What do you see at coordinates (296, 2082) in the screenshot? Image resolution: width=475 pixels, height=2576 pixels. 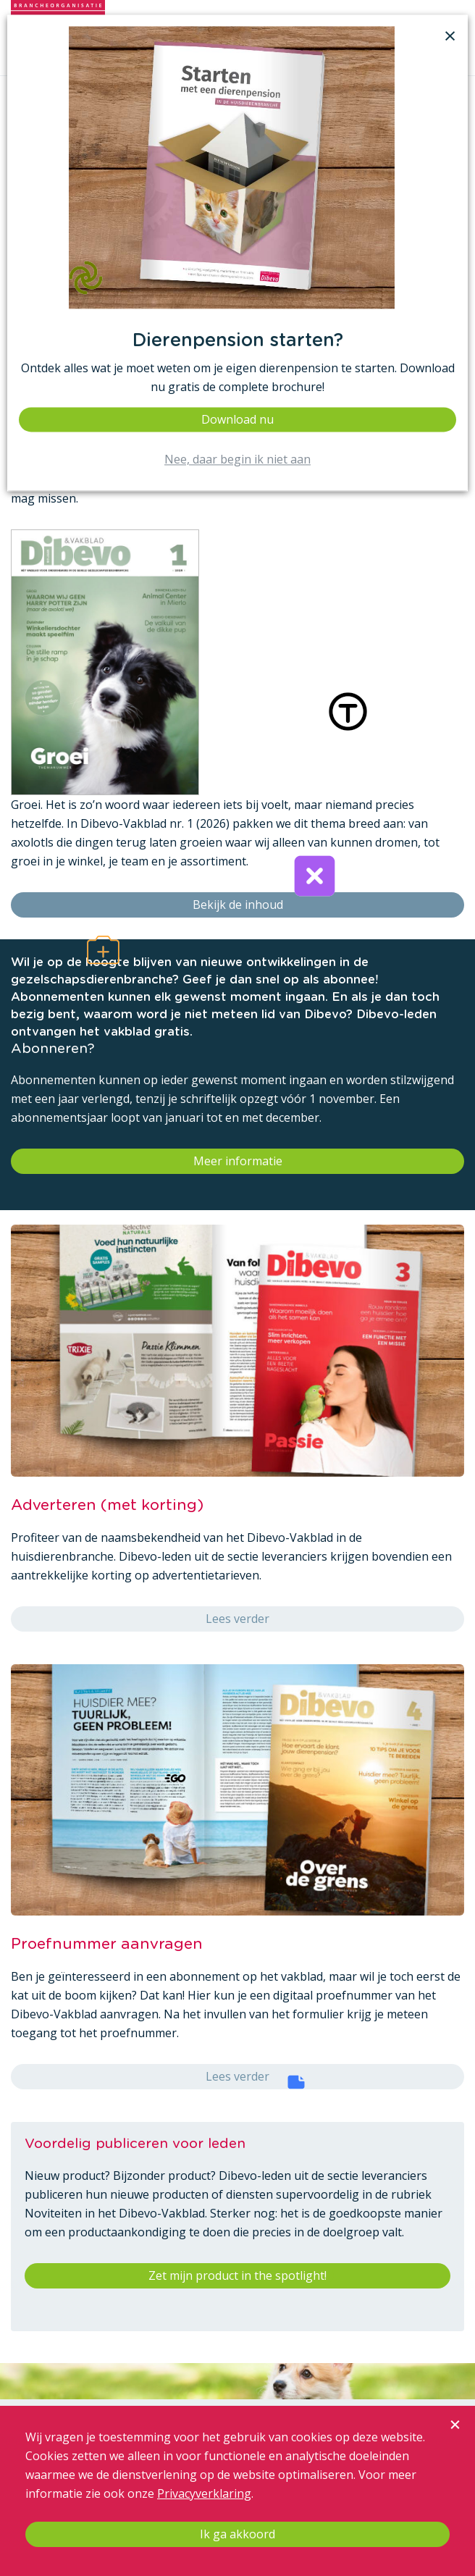 I see `view document in landscape orientation` at bounding box center [296, 2082].